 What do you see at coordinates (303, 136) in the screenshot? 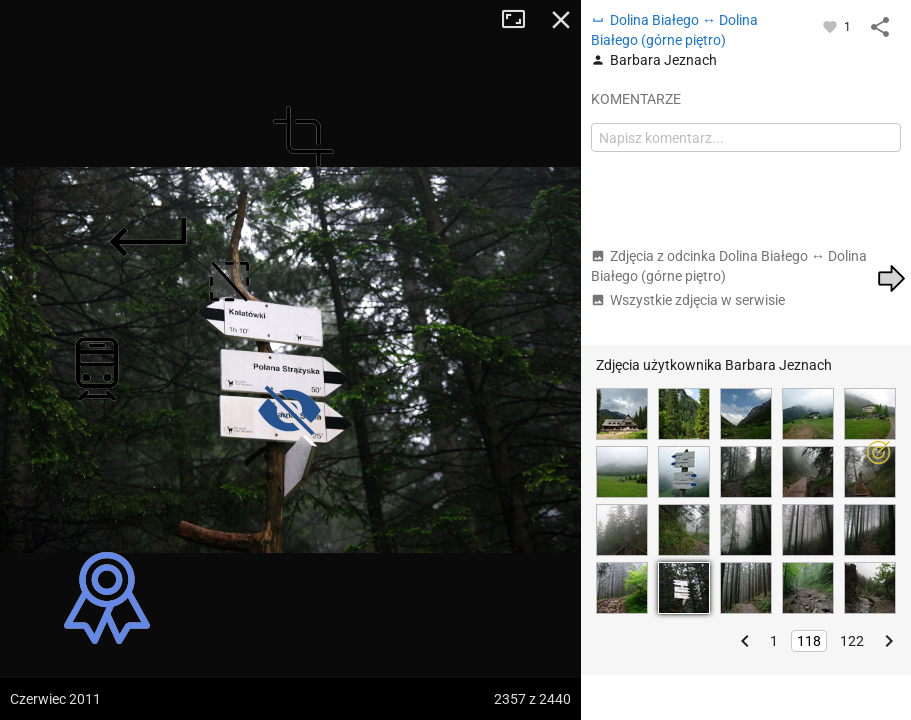
I see `crop an image or photo` at bounding box center [303, 136].